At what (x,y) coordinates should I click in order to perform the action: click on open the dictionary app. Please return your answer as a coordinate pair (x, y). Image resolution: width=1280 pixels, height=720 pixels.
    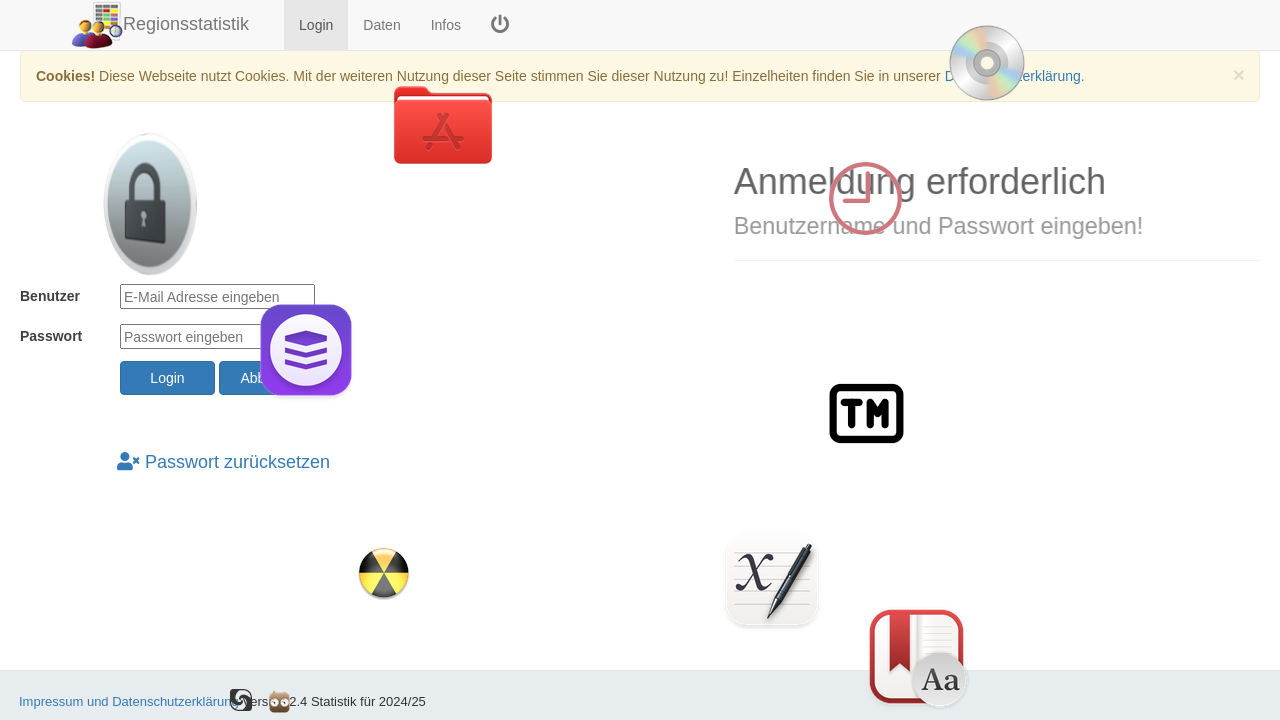
    Looking at the image, I should click on (916, 656).